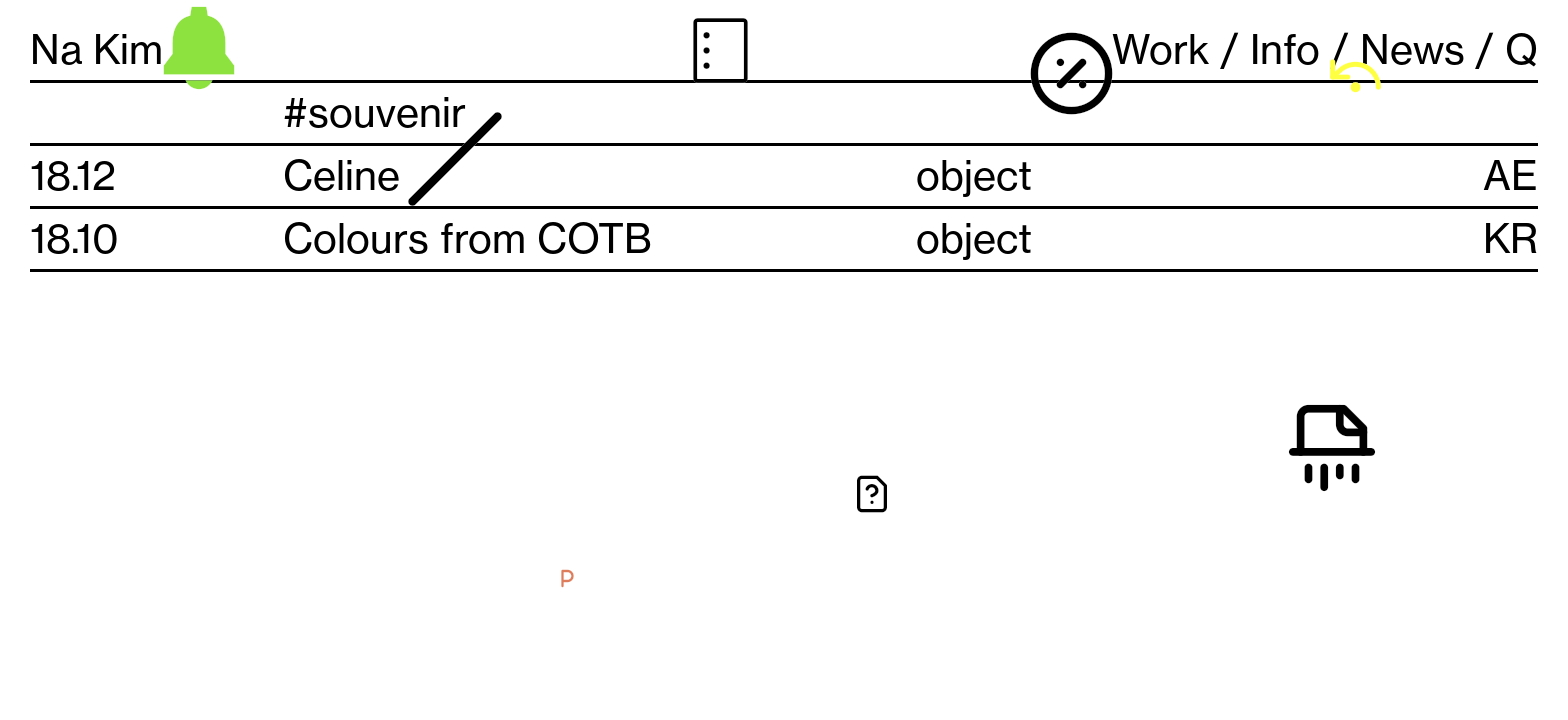 The image size is (1568, 720). What do you see at coordinates (199, 48) in the screenshot?
I see `view your notifications` at bounding box center [199, 48].